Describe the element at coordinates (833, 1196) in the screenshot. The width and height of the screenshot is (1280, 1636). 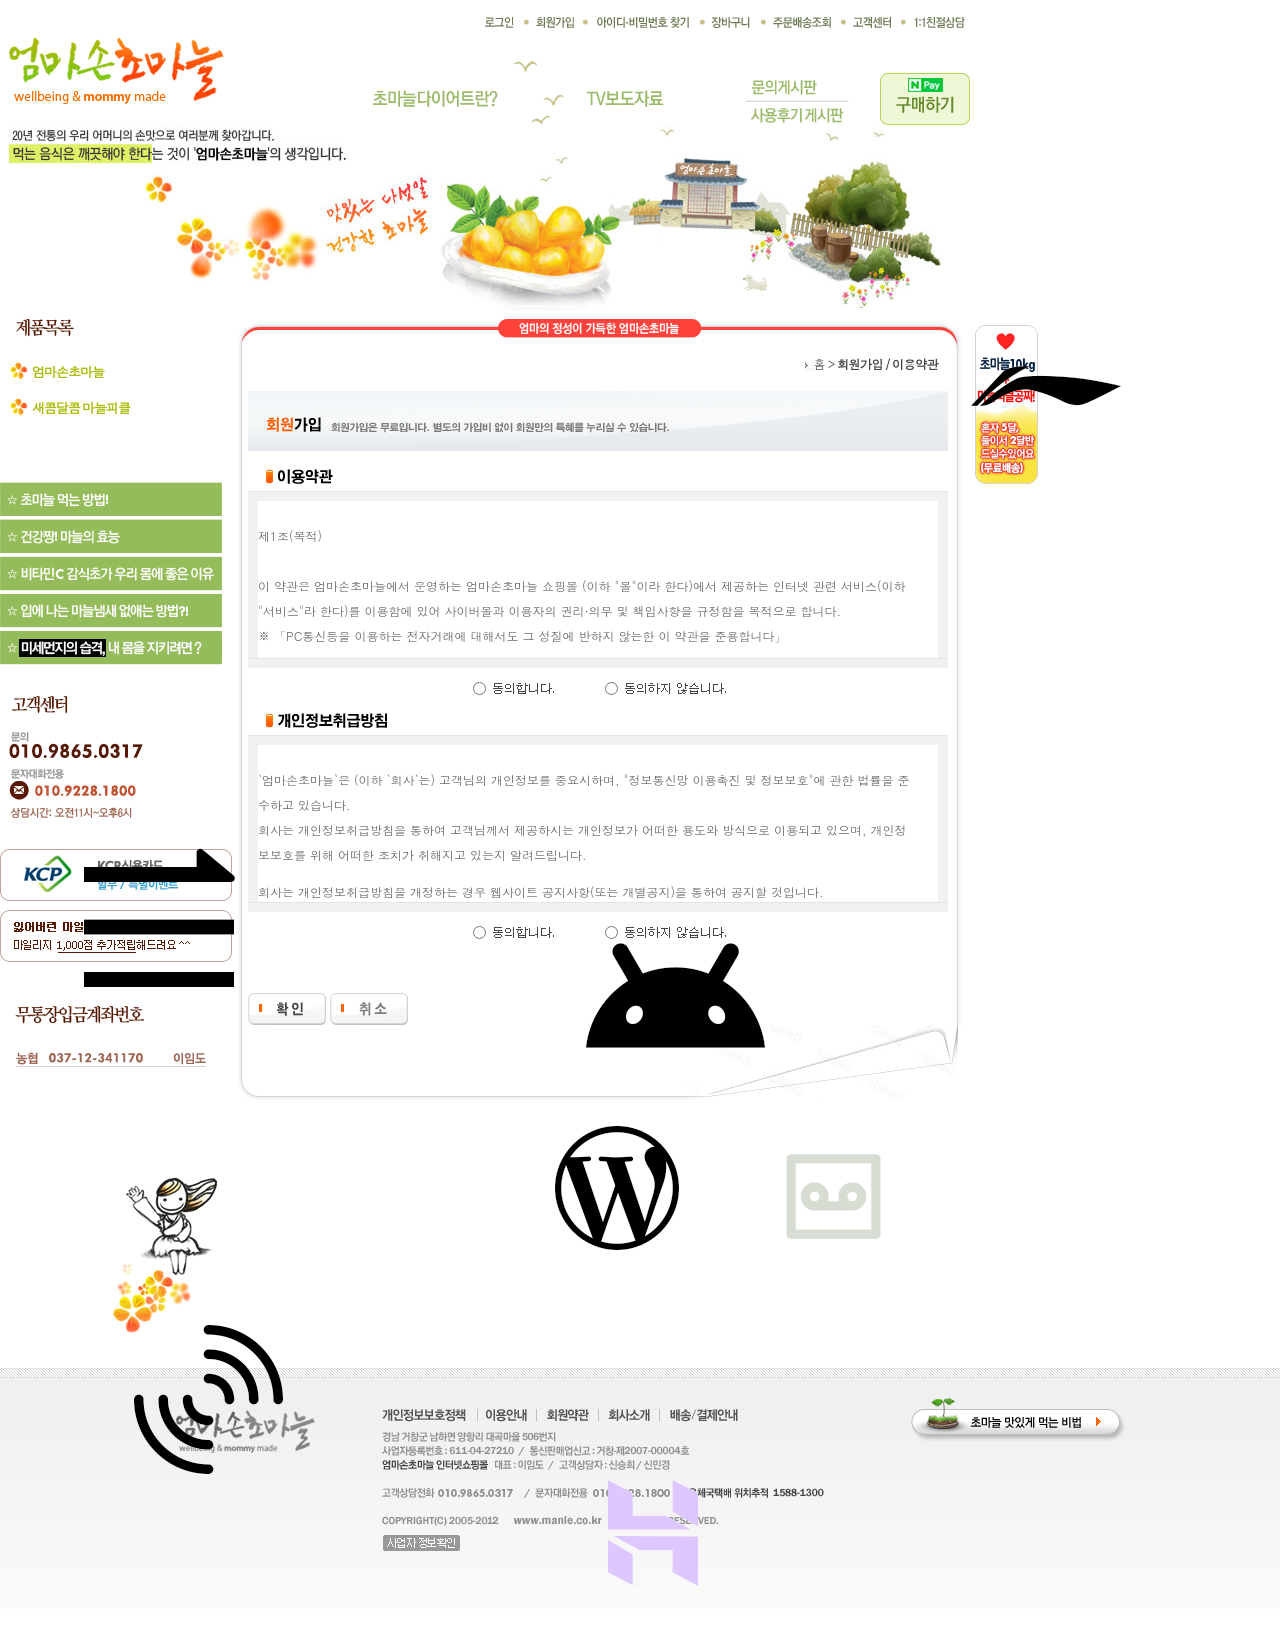
I see `play or access cassette tape audio` at that location.